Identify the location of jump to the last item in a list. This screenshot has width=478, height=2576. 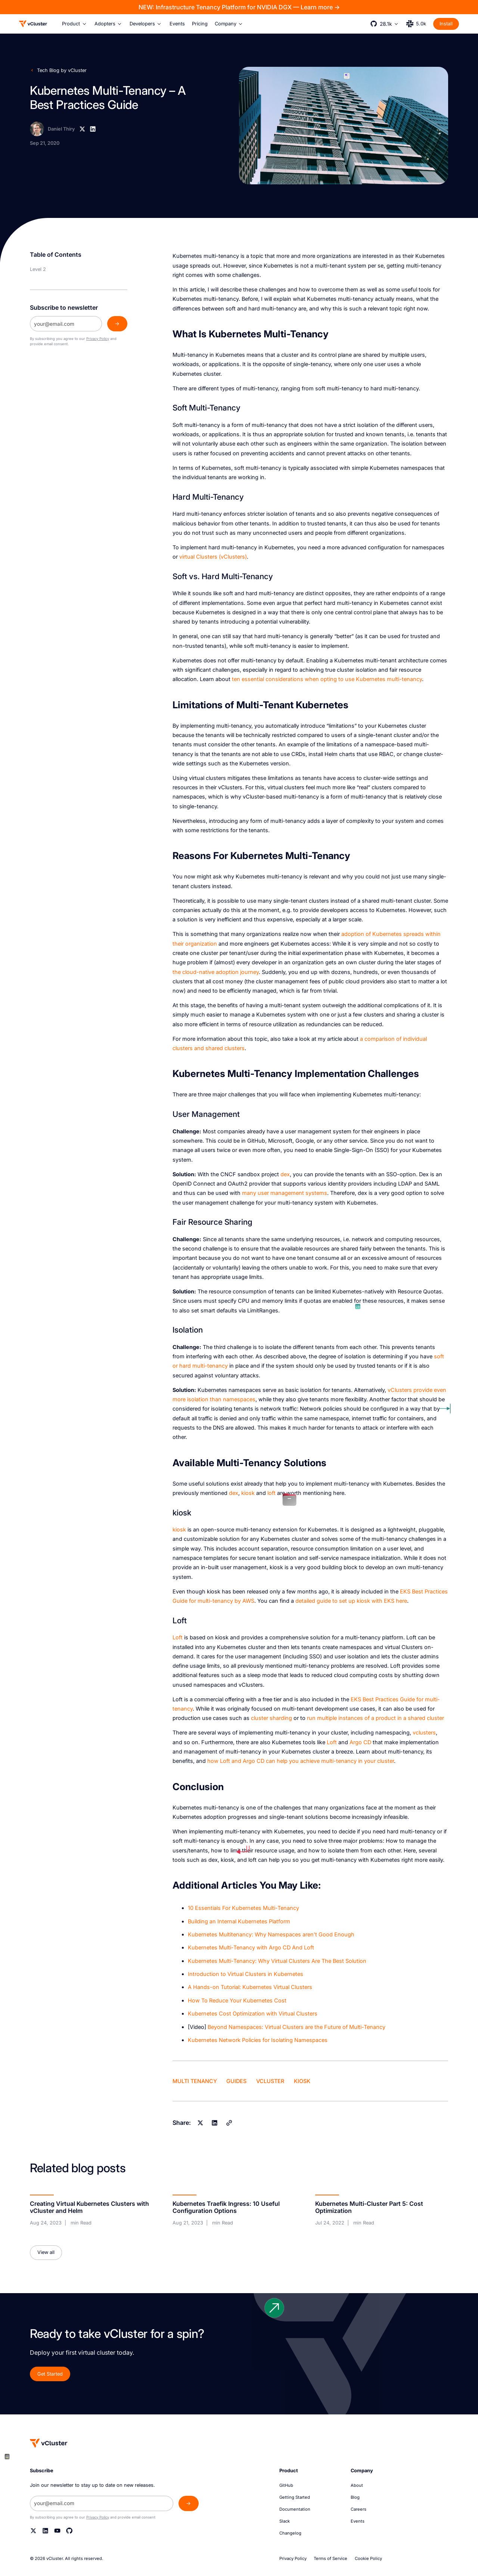
(444, 1408).